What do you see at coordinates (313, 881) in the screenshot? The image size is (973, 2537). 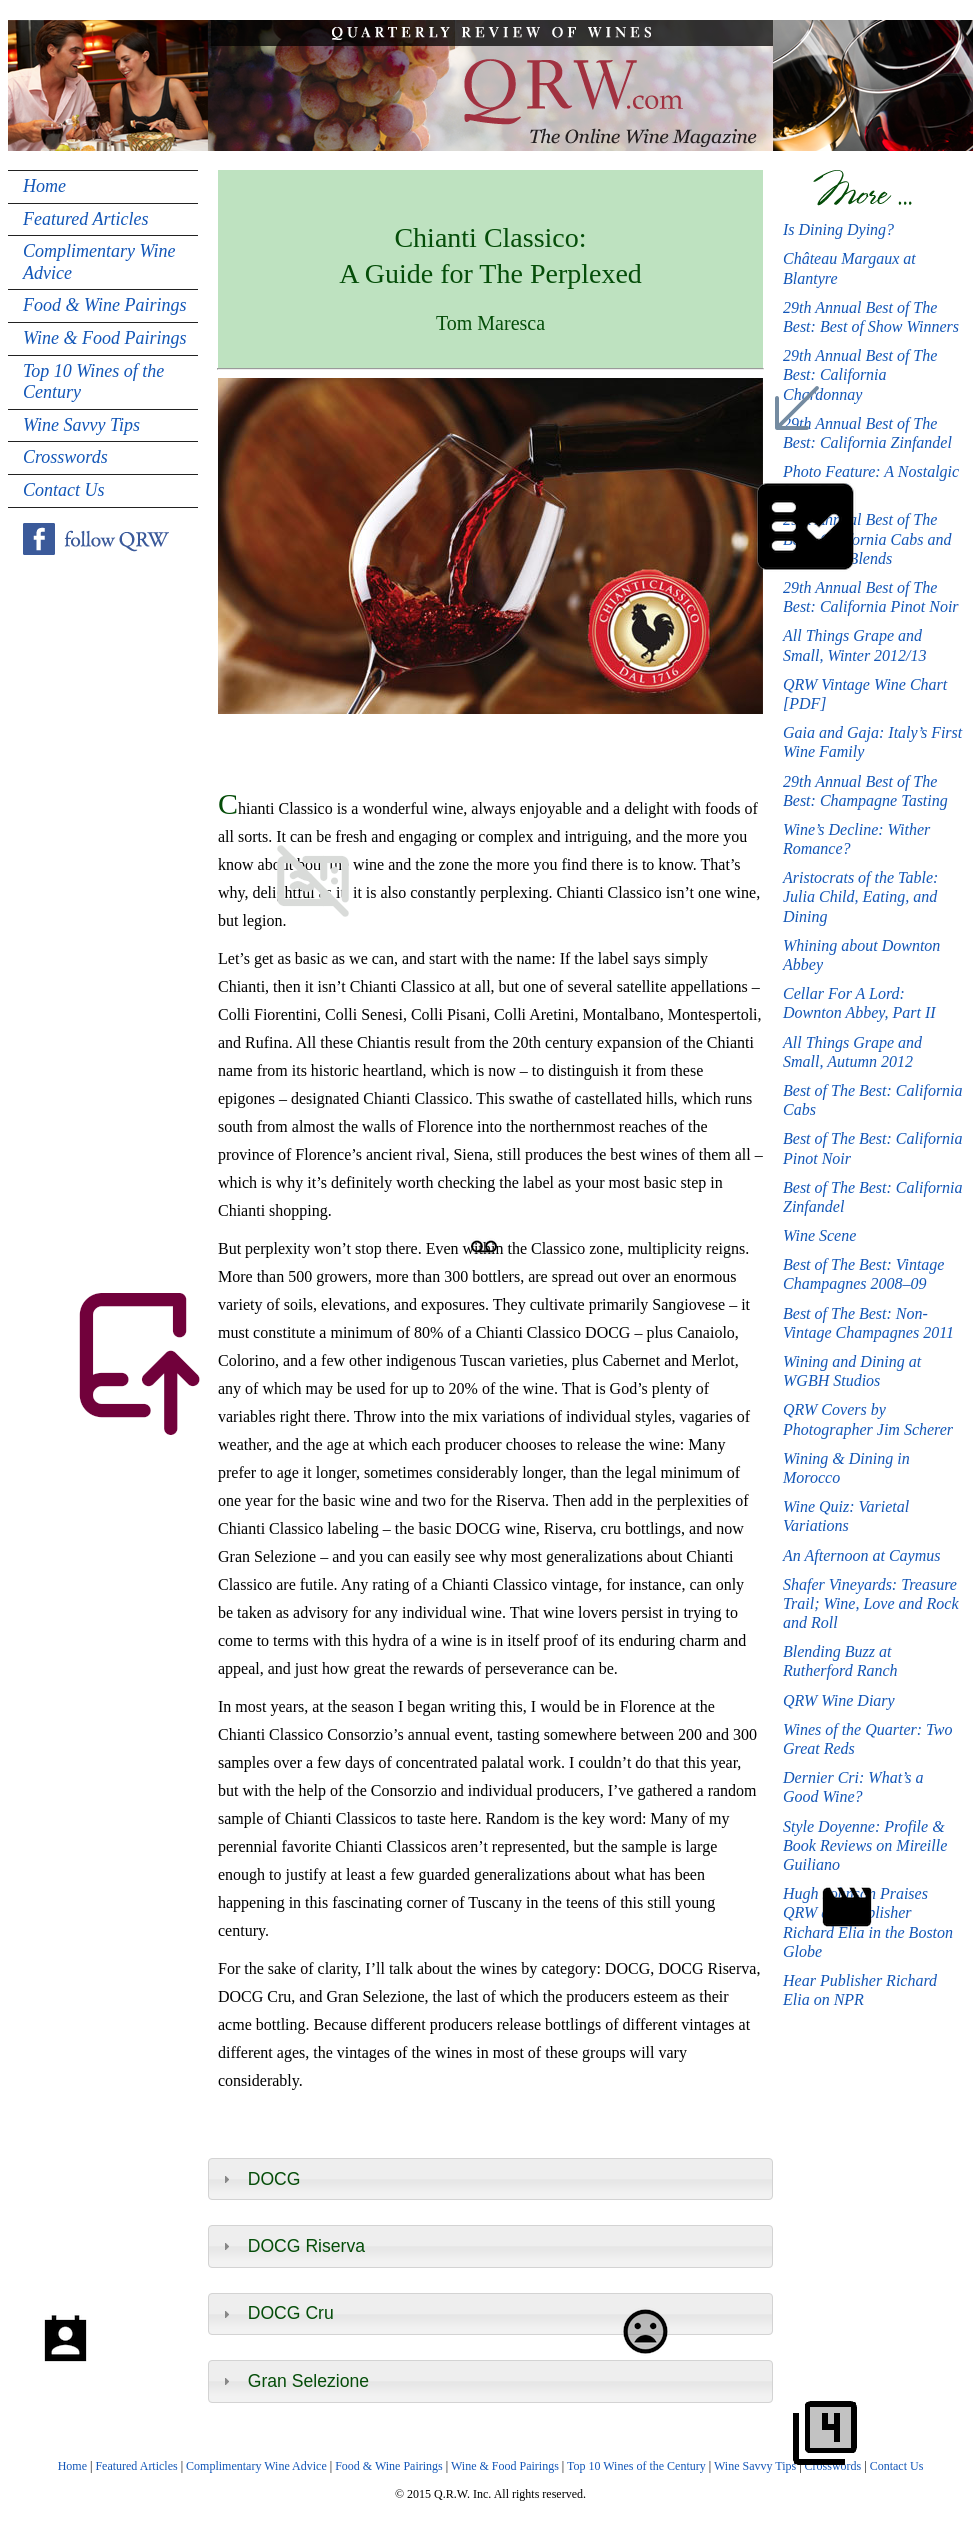 I see `microwave is currently disabled or off` at bounding box center [313, 881].